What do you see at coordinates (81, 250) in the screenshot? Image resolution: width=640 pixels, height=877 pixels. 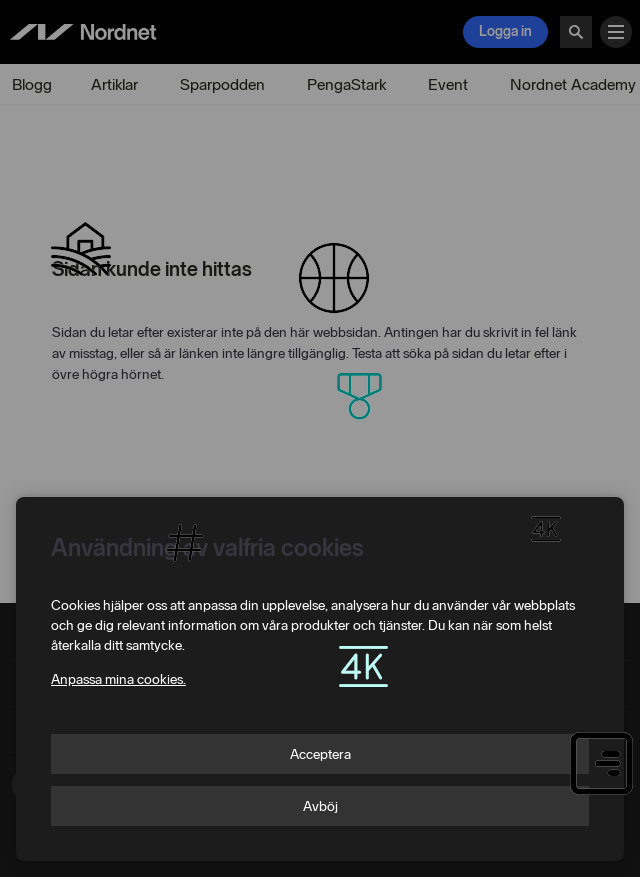 I see `access farm or agricultural settings` at bounding box center [81, 250].